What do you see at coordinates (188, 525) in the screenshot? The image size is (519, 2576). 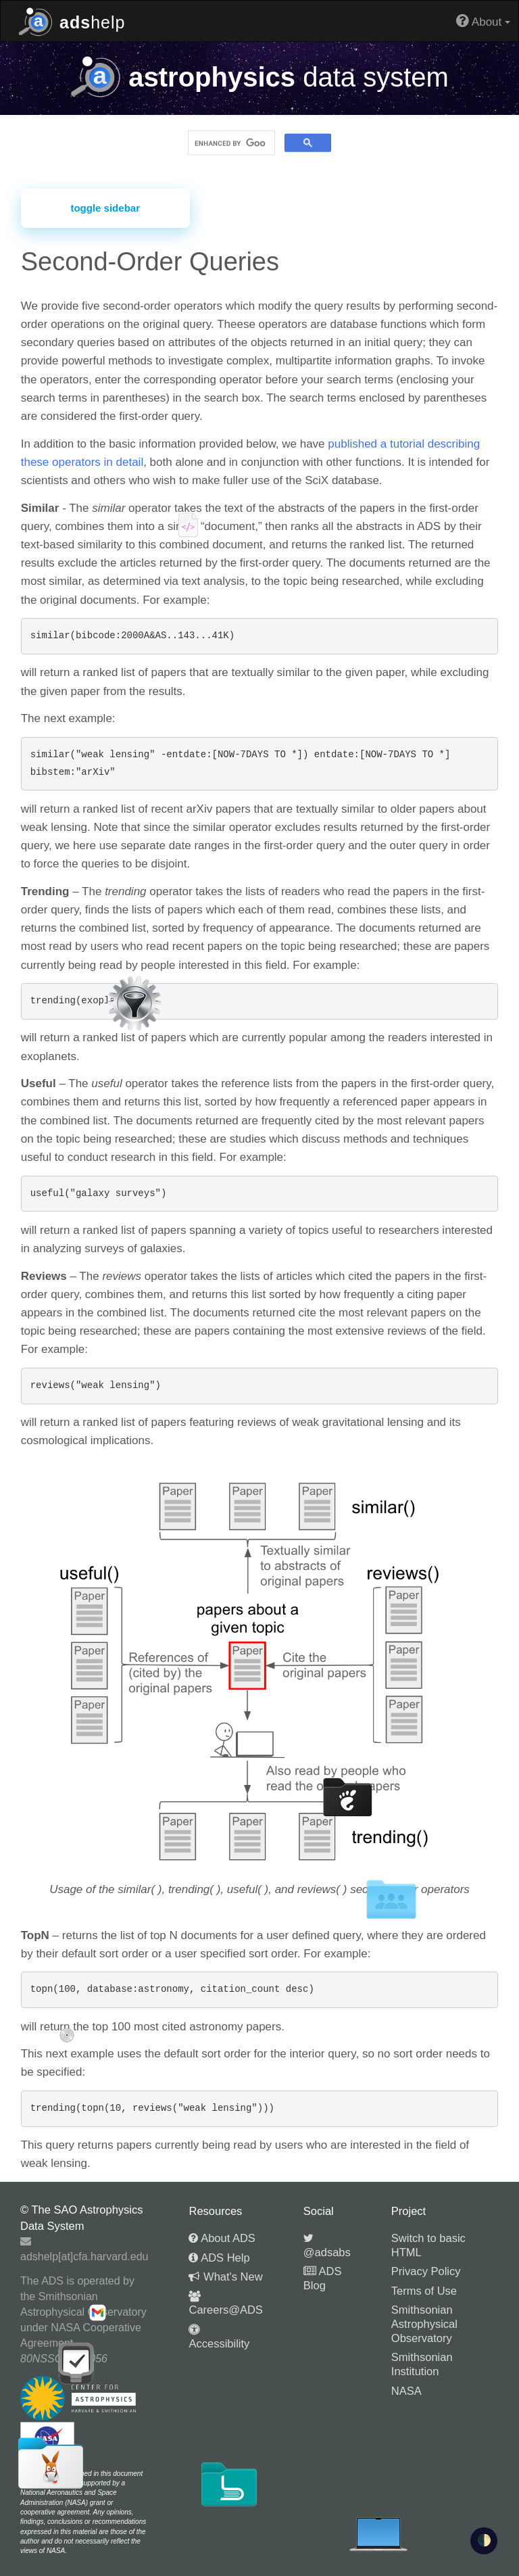 I see `an XML or markup file` at bounding box center [188, 525].